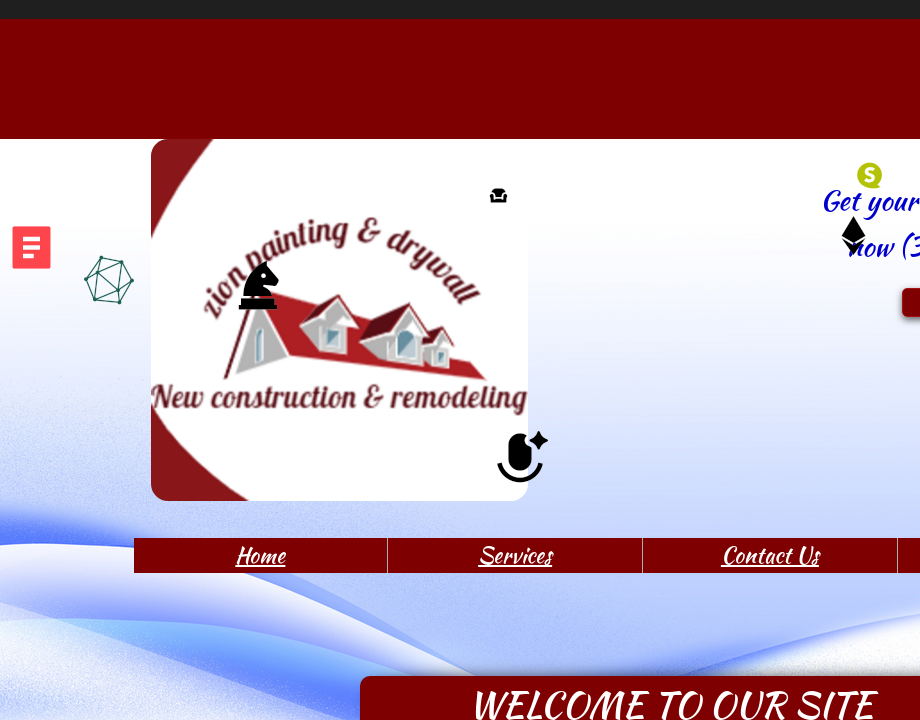 The image size is (920, 720). What do you see at coordinates (853, 235) in the screenshot?
I see `Ethereum cryptocurrency logo` at bounding box center [853, 235].